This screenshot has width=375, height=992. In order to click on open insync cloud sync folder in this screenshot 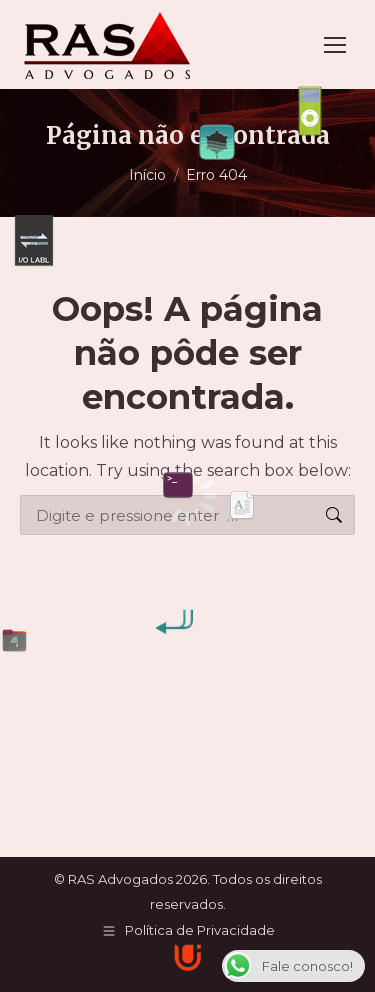, I will do `click(14, 640)`.